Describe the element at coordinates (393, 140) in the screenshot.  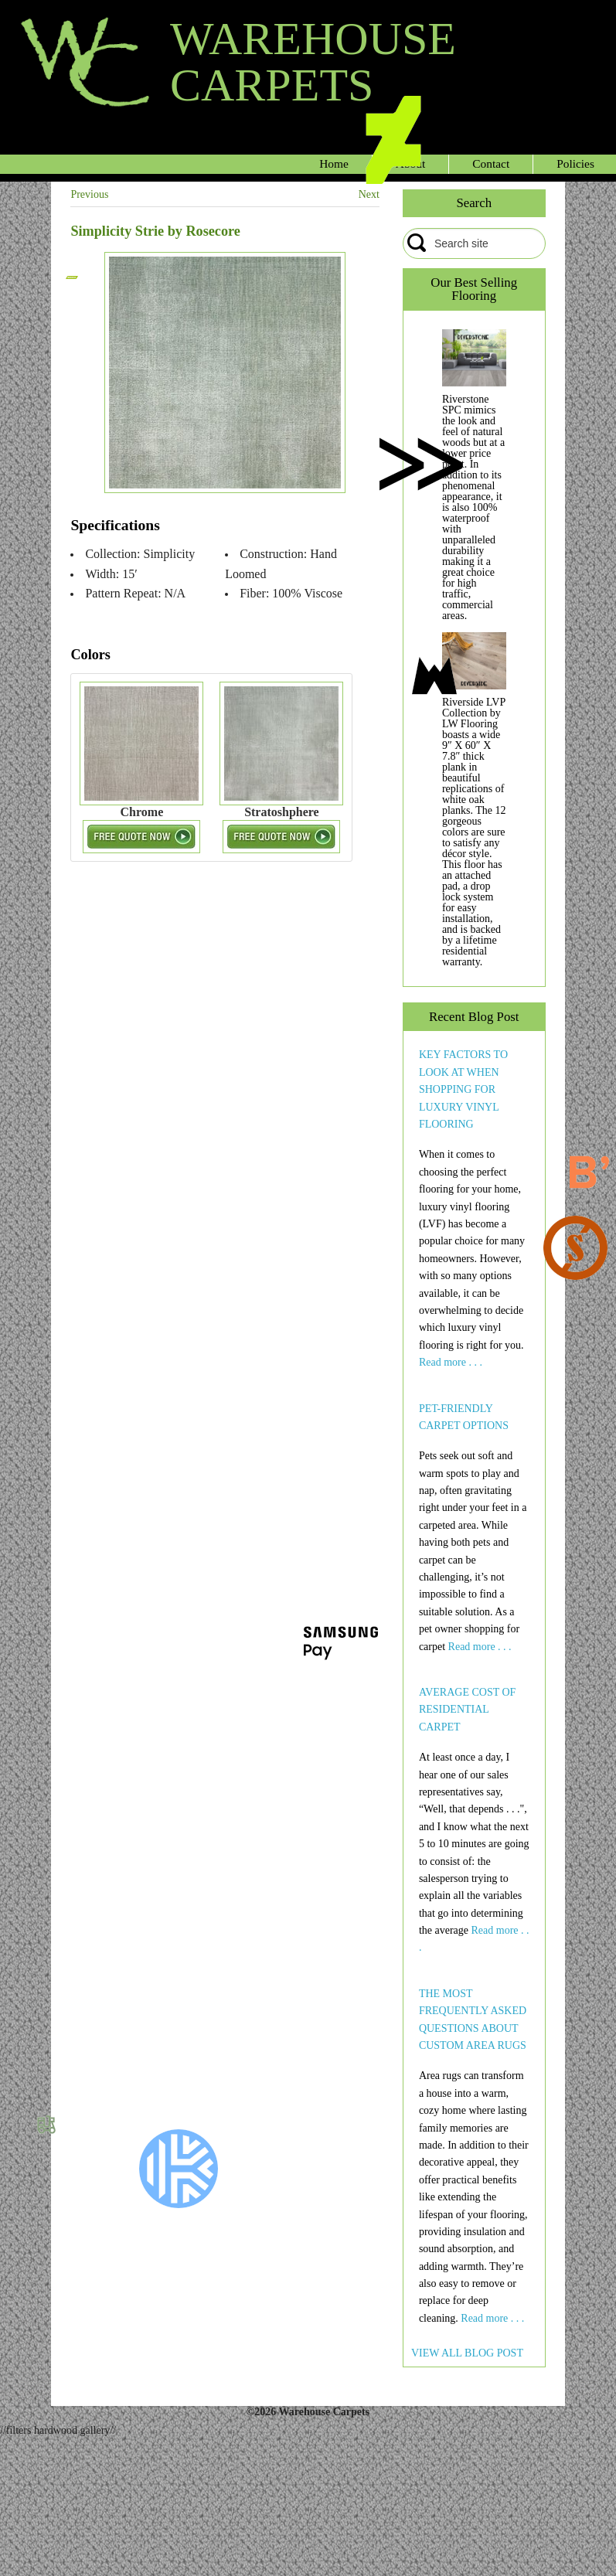
I see `open DeviantArt app or website` at that location.